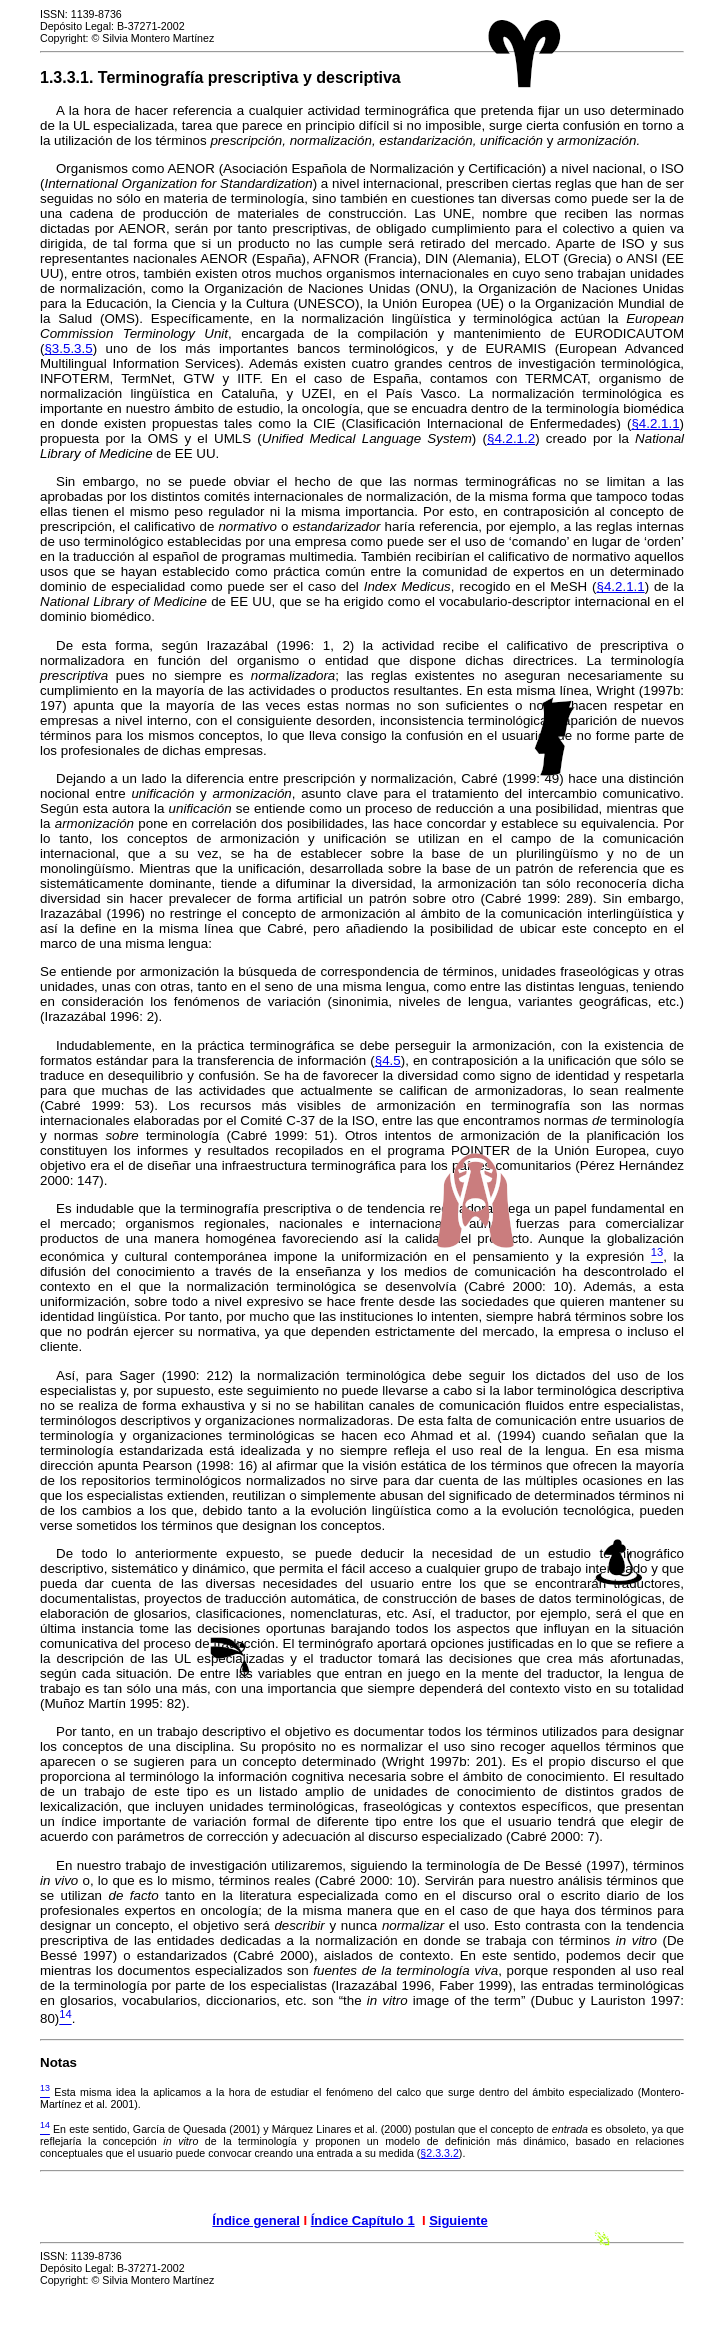 The width and height of the screenshot is (724, 2333). What do you see at coordinates (230, 1657) in the screenshot?
I see `indicates moisture or humidity level` at bounding box center [230, 1657].